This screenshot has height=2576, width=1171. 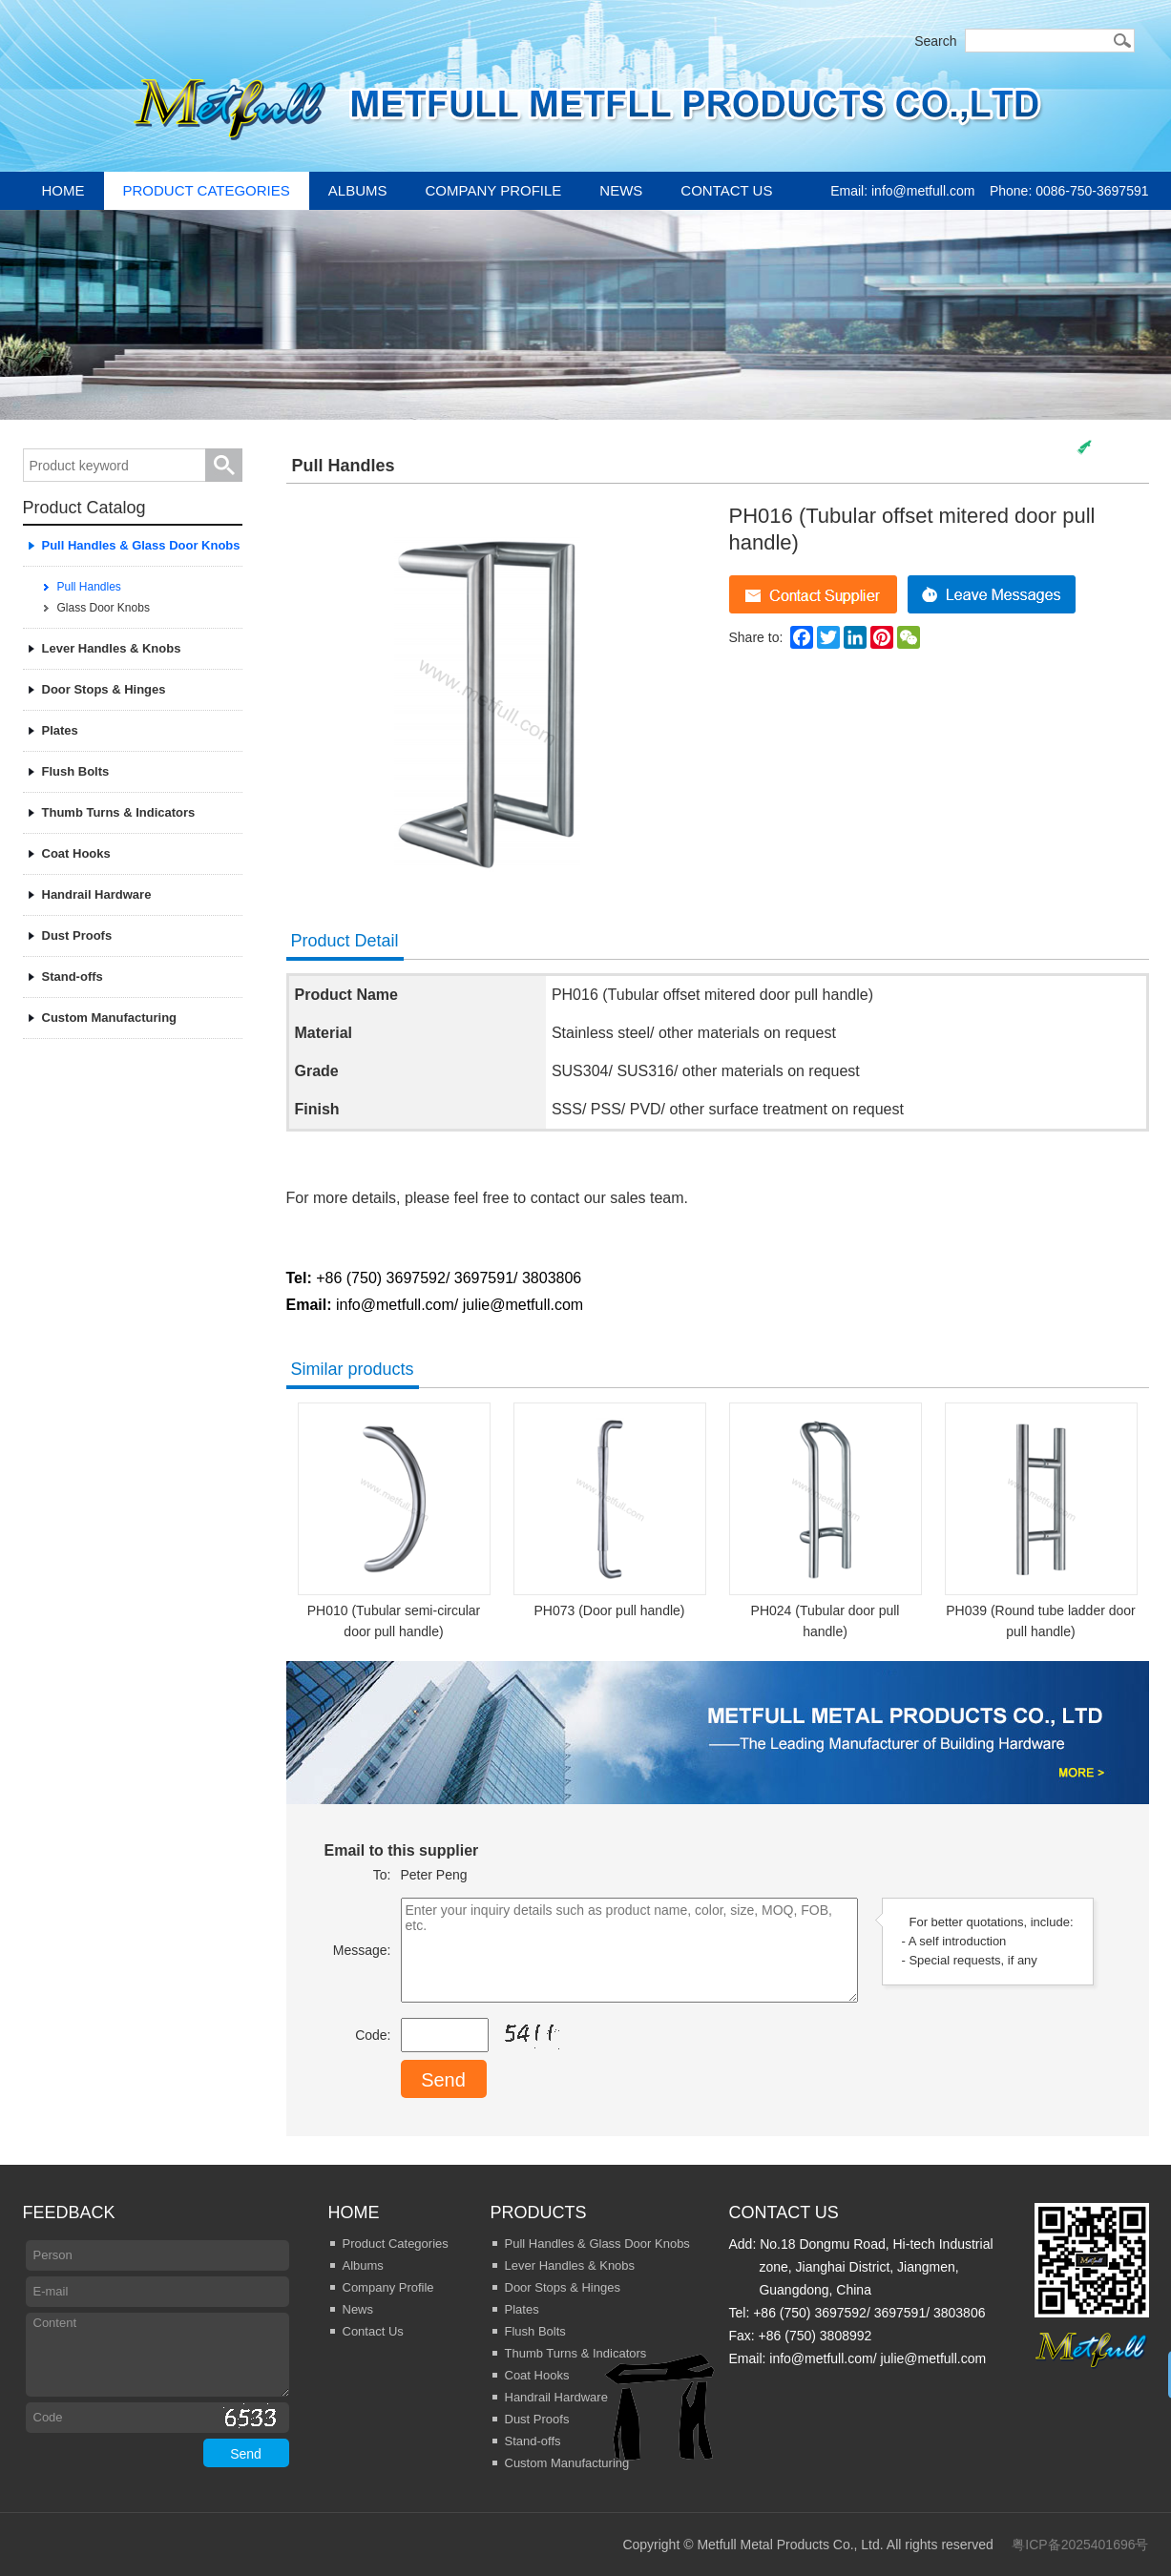 What do you see at coordinates (659, 2407) in the screenshot?
I see `view ancient landmarks or historical sites` at bounding box center [659, 2407].